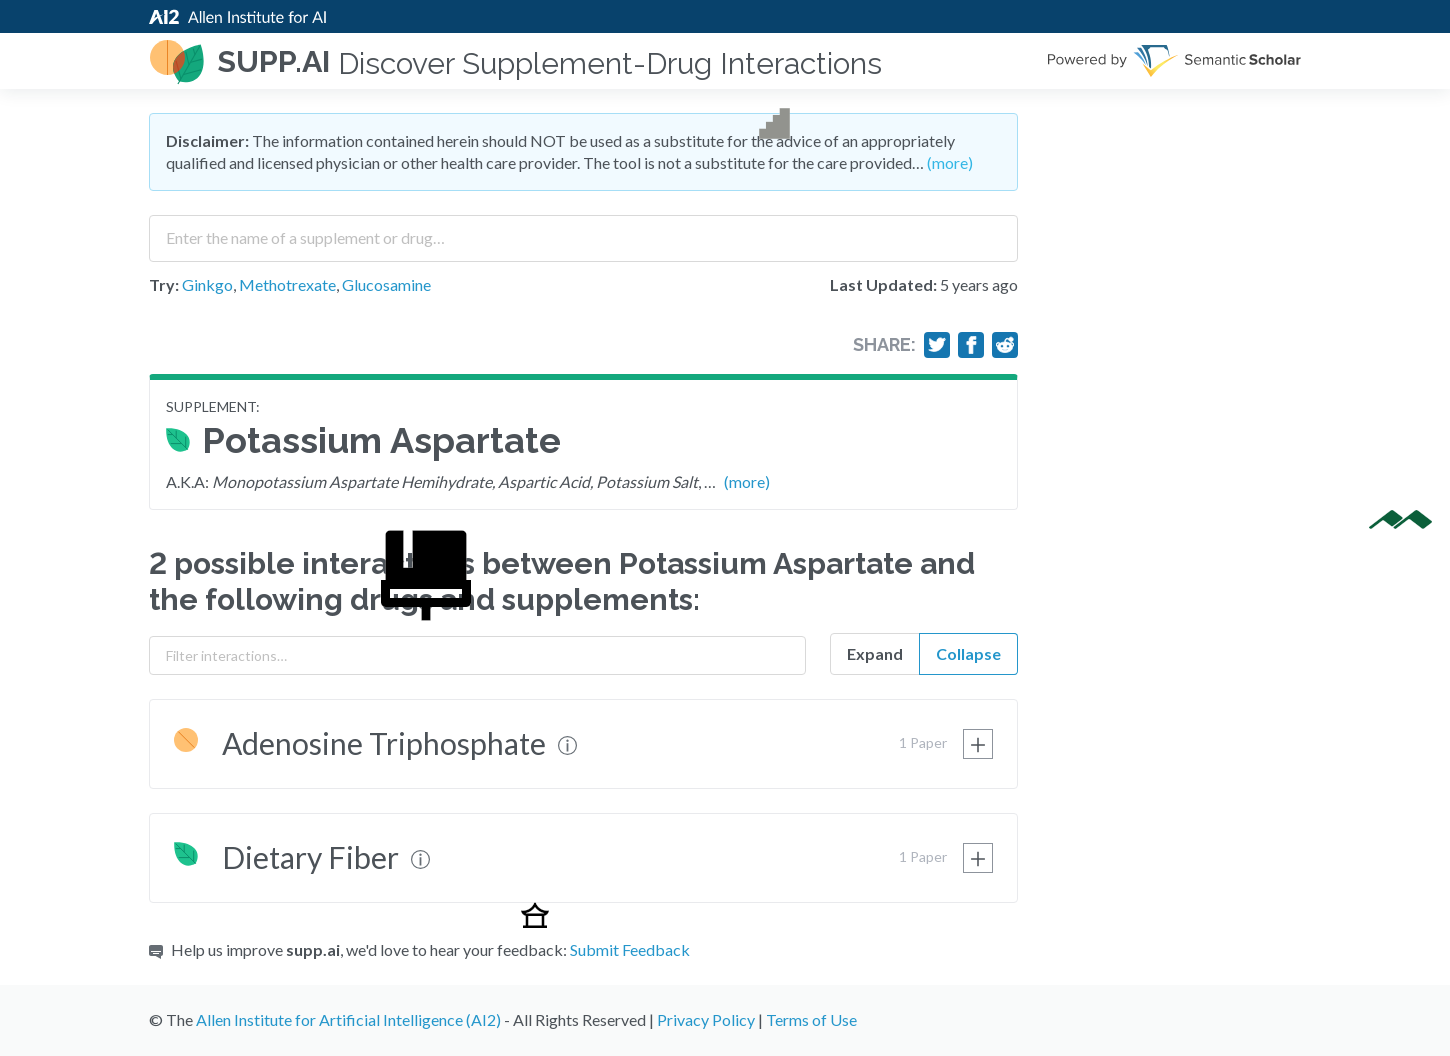 The width and height of the screenshot is (1450, 1056). What do you see at coordinates (1400, 519) in the screenshot?
I see `dovecot email server logo` at bounding box center [1400, 519].